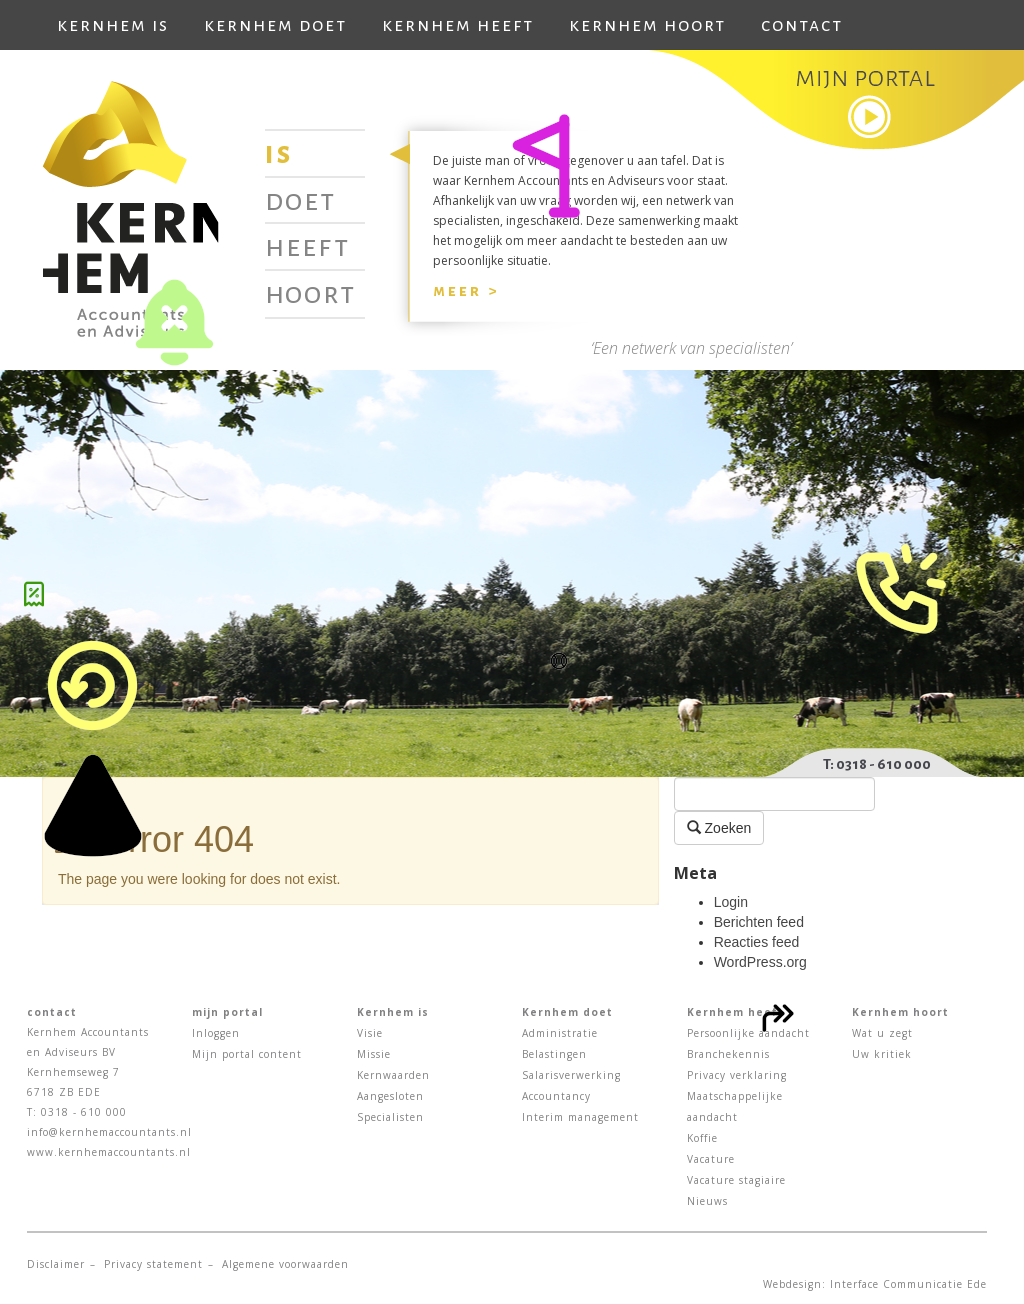 This screenshot has height=1304, width=1024. I want to click on indicates a traffic cone or construction zone, so click(93, 808).